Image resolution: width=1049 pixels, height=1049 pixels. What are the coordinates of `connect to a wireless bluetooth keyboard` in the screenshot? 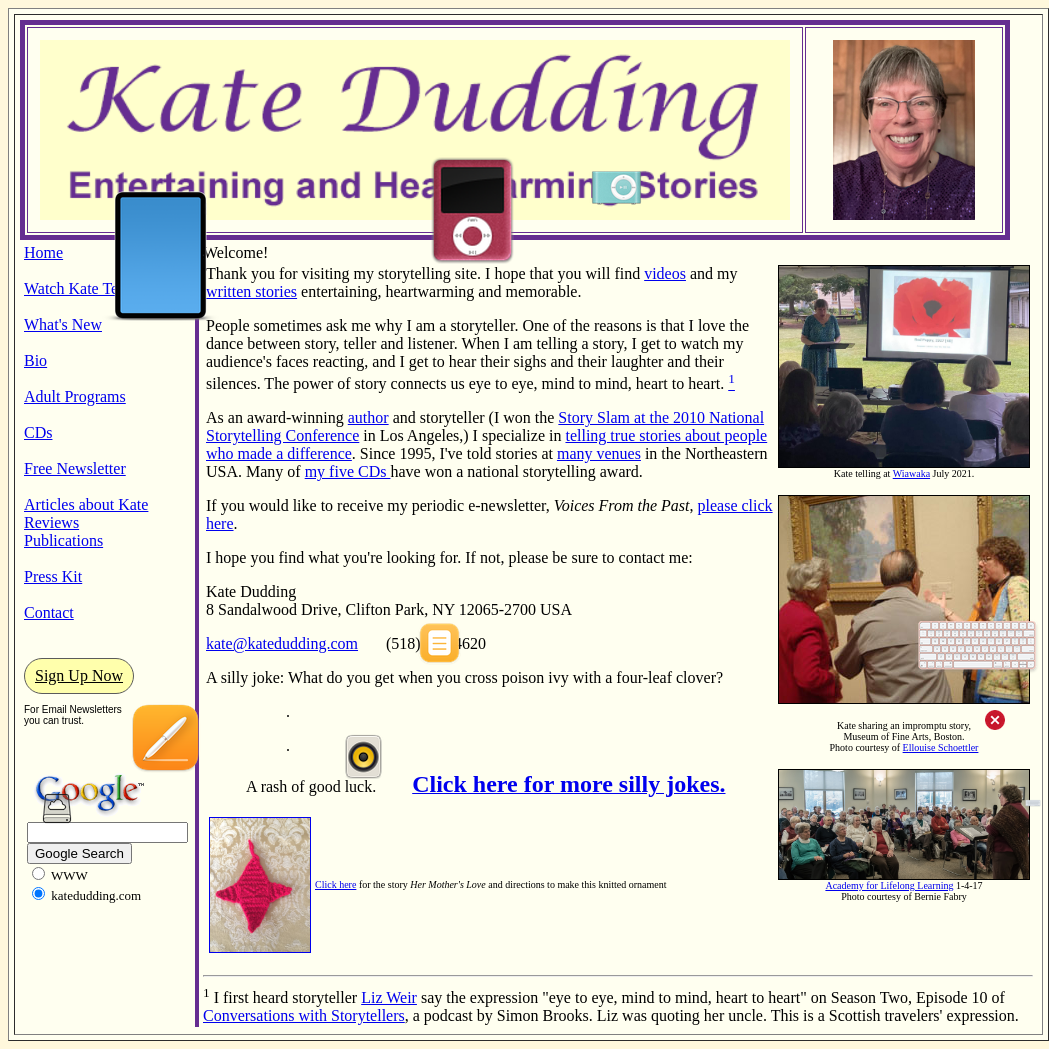 It's located at (977, 645).